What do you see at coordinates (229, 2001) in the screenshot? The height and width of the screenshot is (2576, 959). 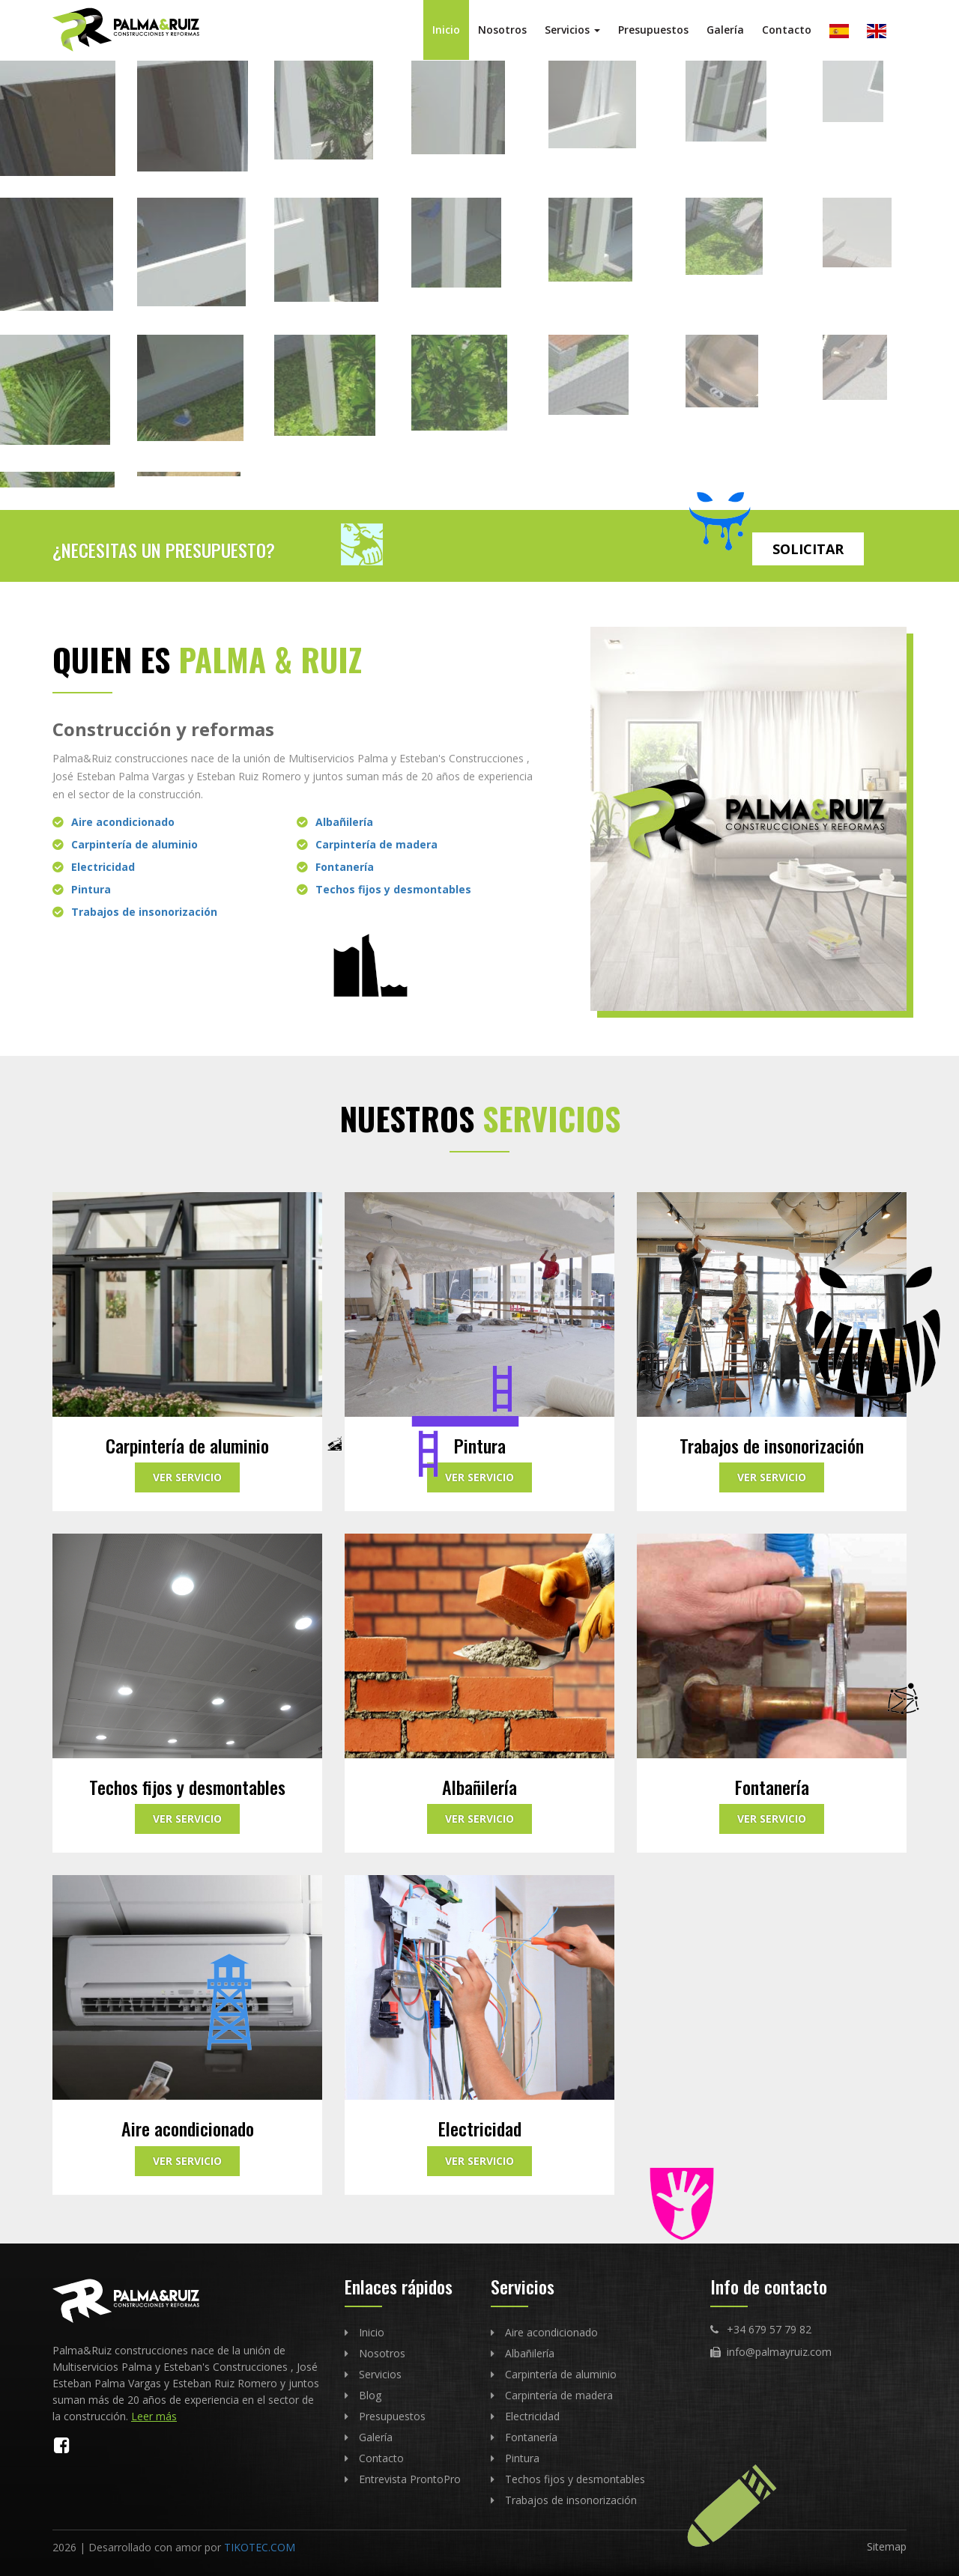 I see `view or access lookout points on a map` at bounding box center [229, 2001].